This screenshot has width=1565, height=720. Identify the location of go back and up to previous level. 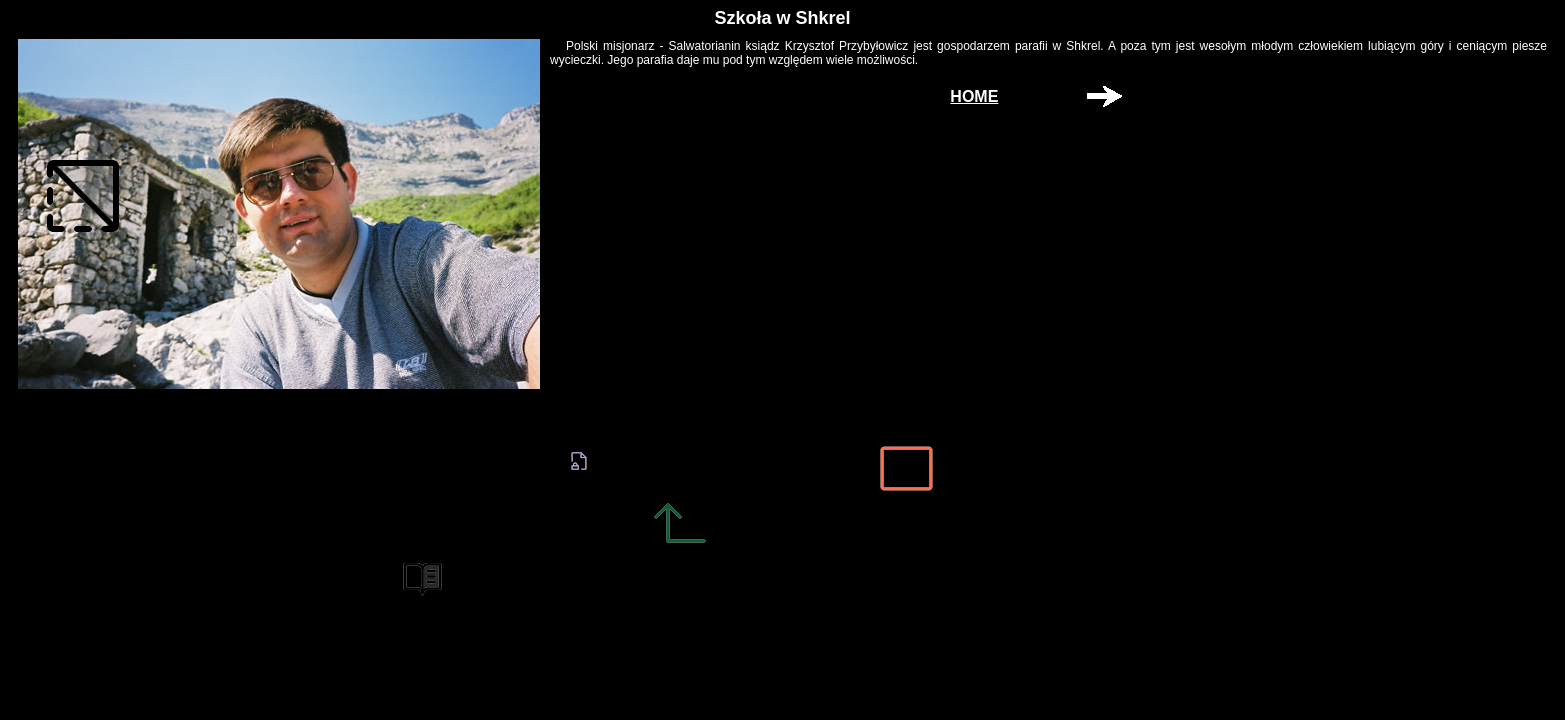
(678, 525).